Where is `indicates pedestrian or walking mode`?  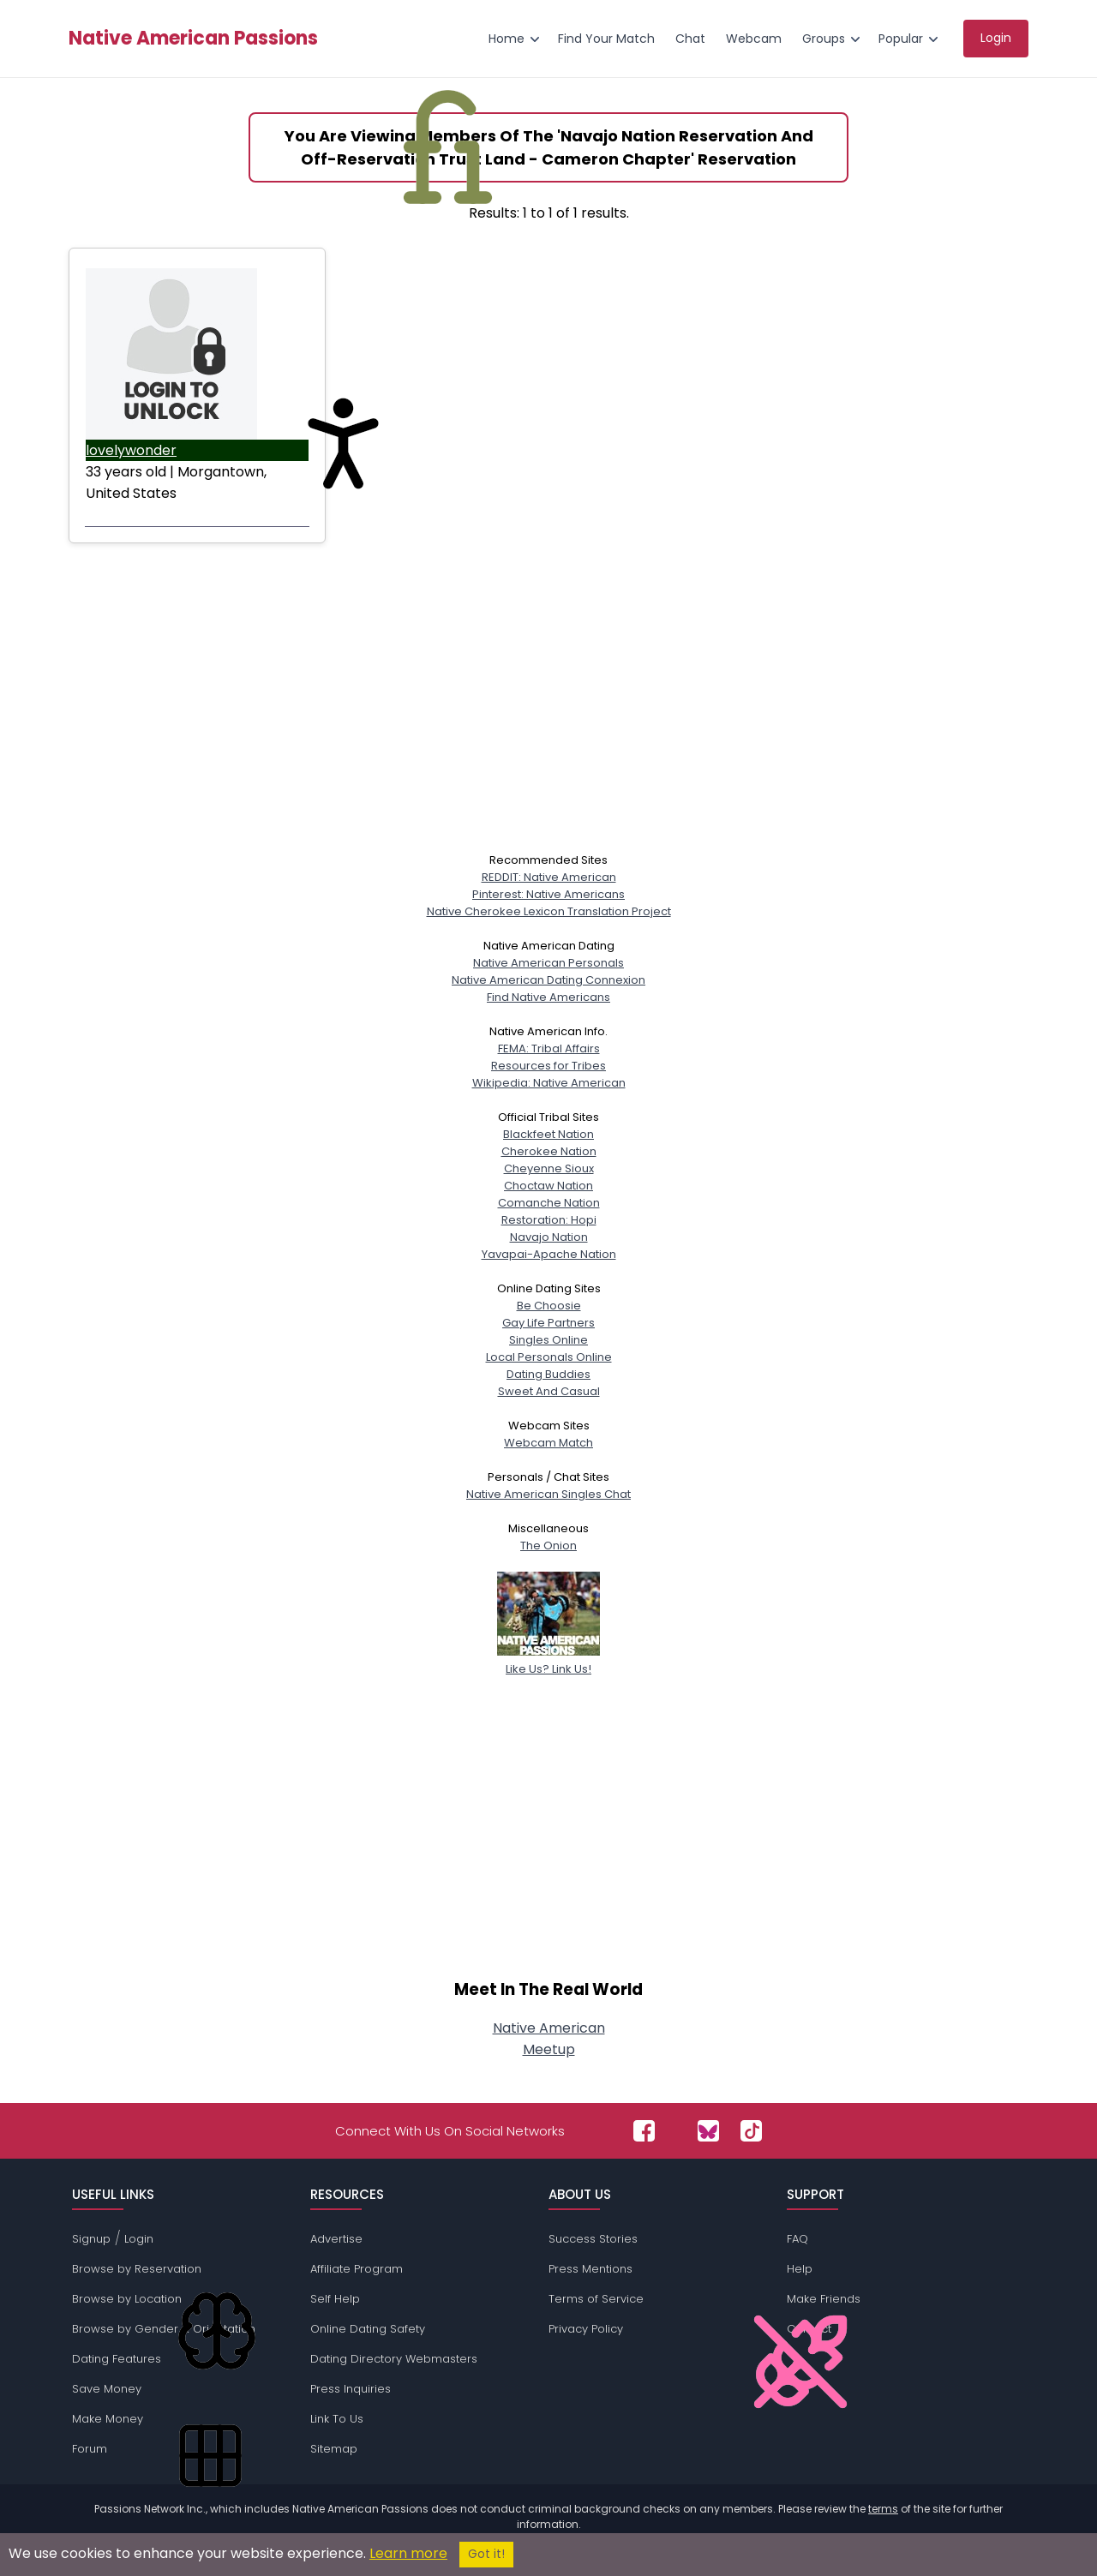 indicates pedestrian or walking mode is located at coordinates (343, 443).